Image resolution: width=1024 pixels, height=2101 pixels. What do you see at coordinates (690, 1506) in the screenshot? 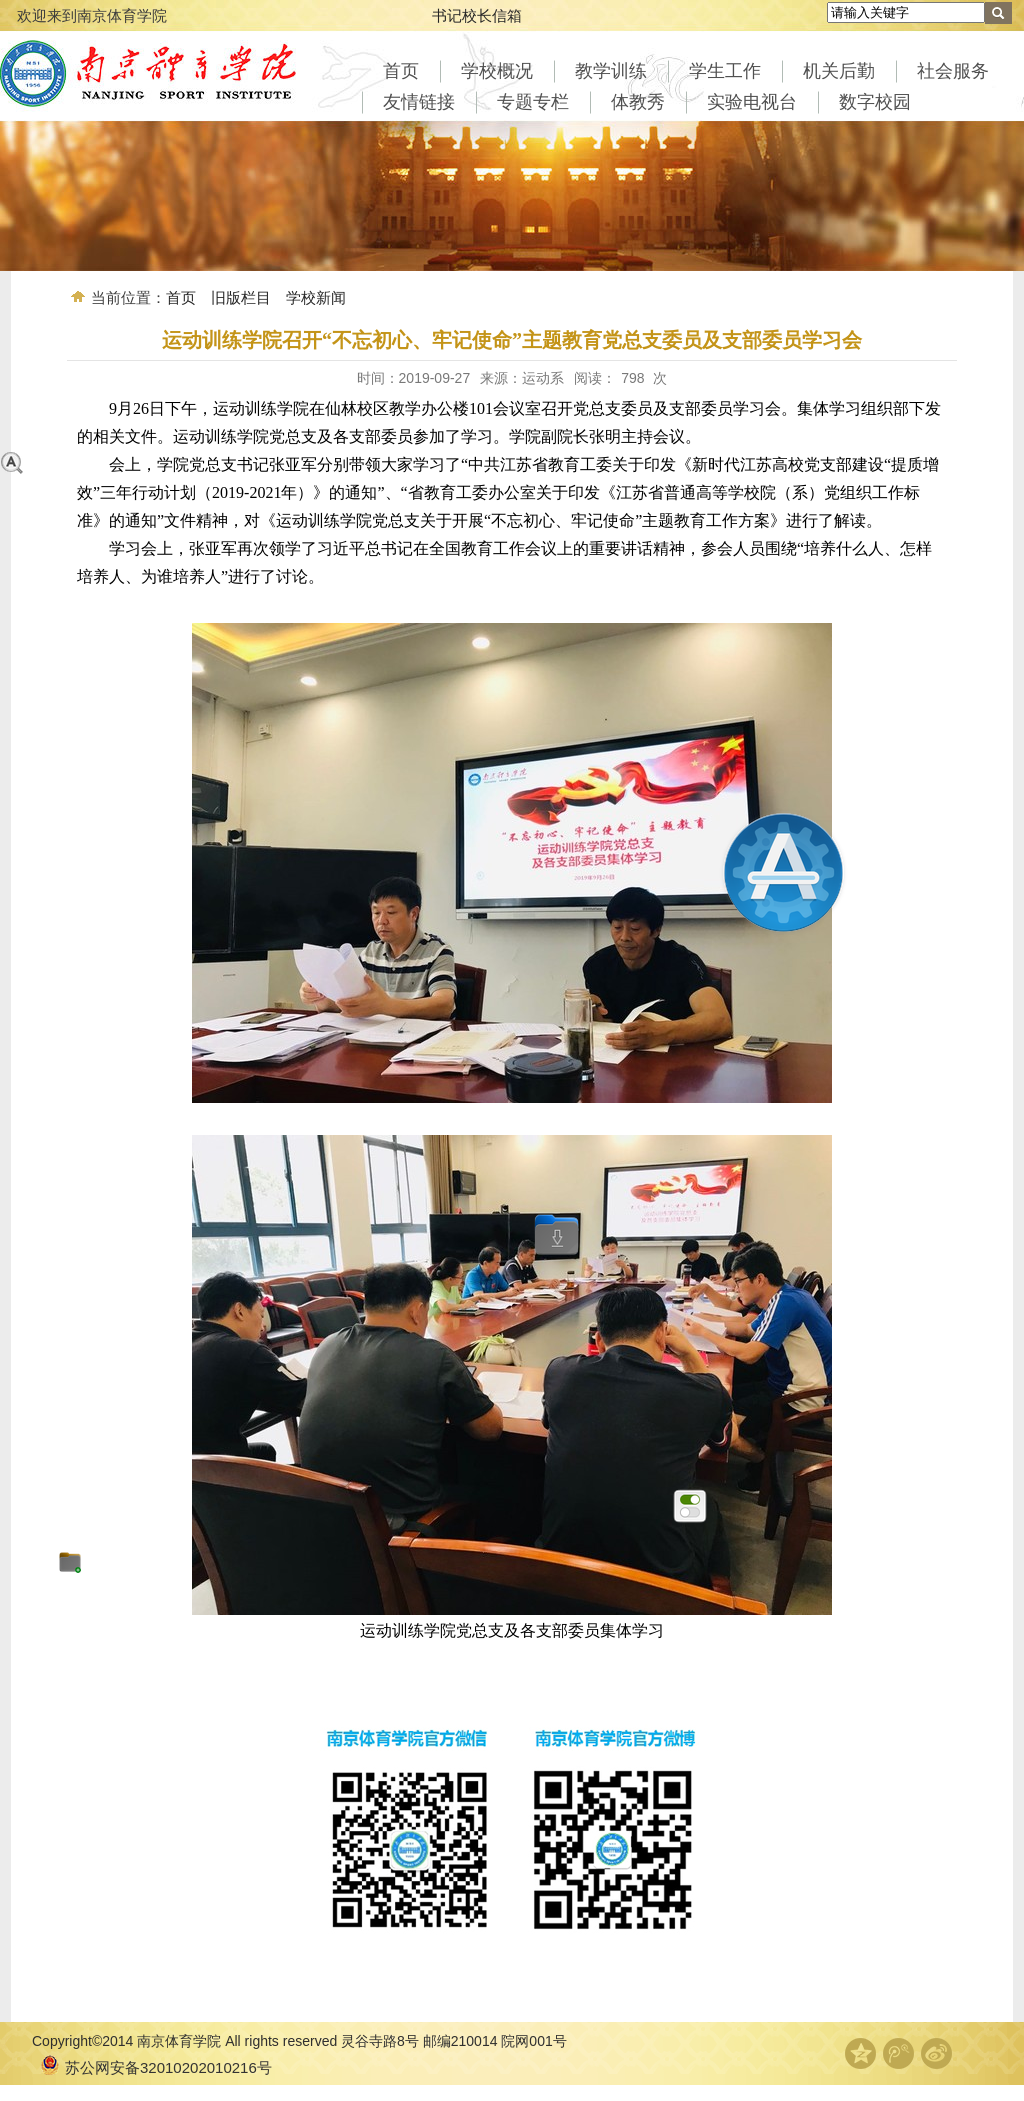
I see `open unity tweak tool settings` at bounding box center [690, 1506].